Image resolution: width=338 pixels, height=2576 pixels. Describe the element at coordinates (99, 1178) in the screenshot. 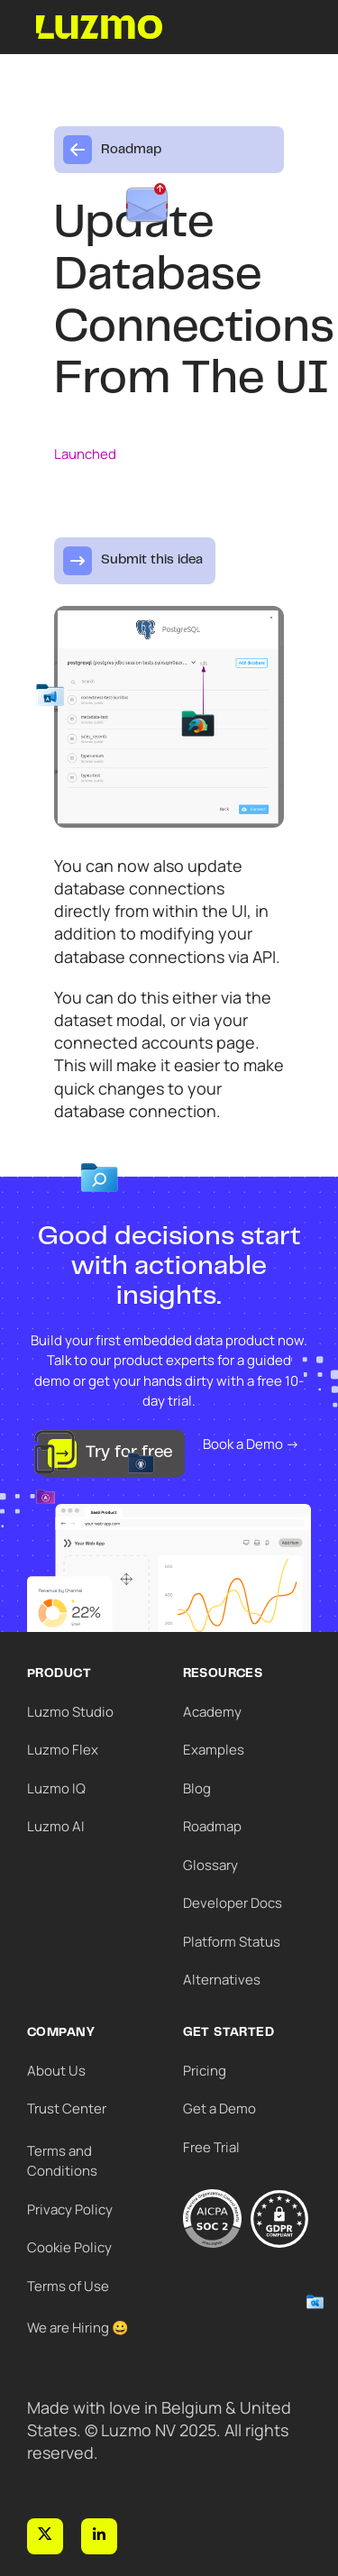

I see `search within folder contents` at that location.